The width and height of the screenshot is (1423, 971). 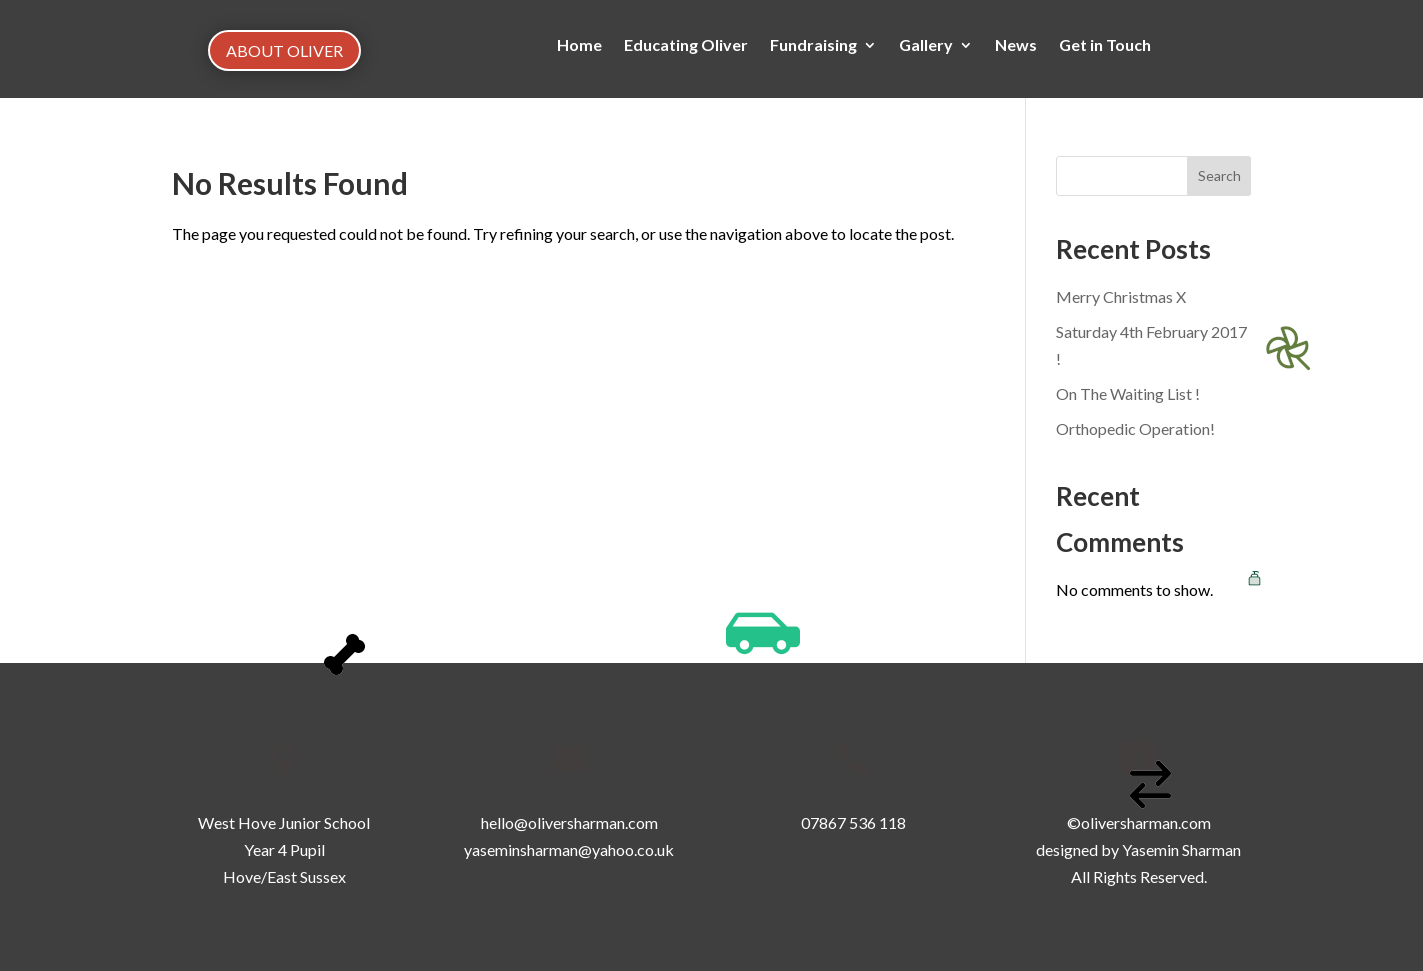 I want to click on access hygiene or handwashing reminders, so click(x=1254, y=578).